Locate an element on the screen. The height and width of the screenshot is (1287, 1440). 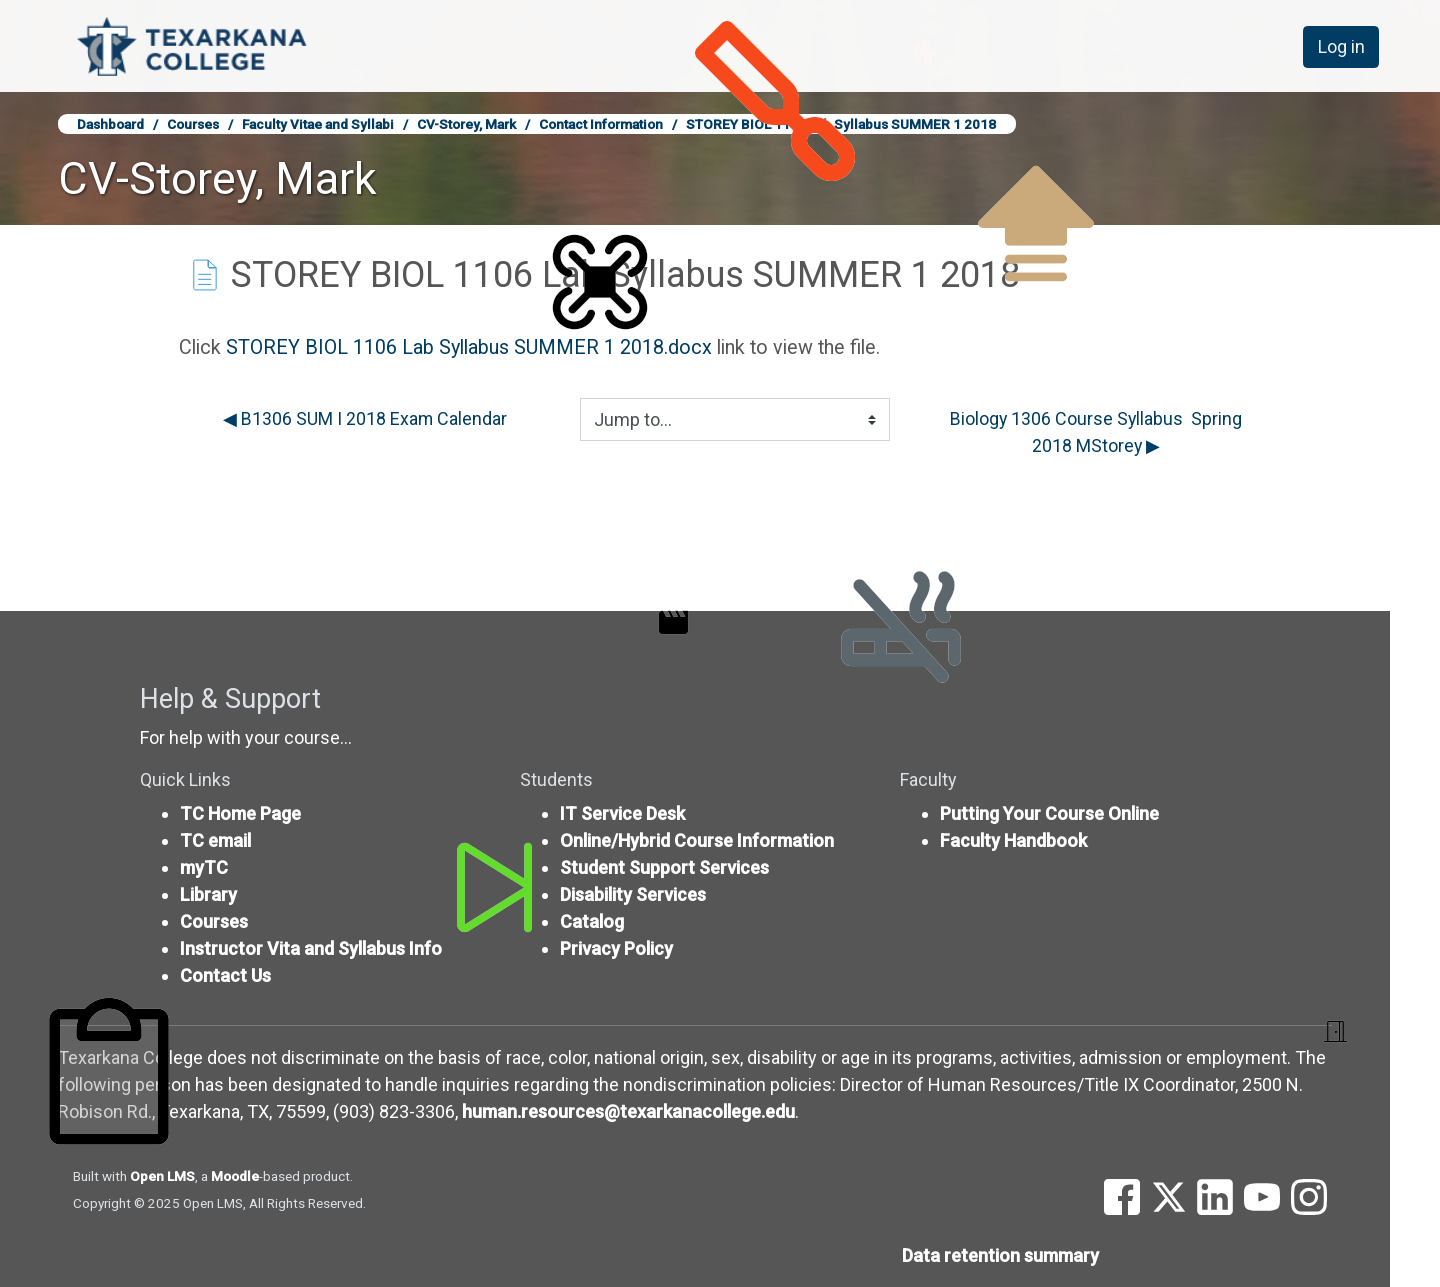
access sculpting or carving tools is located at coordinates (775, 101).